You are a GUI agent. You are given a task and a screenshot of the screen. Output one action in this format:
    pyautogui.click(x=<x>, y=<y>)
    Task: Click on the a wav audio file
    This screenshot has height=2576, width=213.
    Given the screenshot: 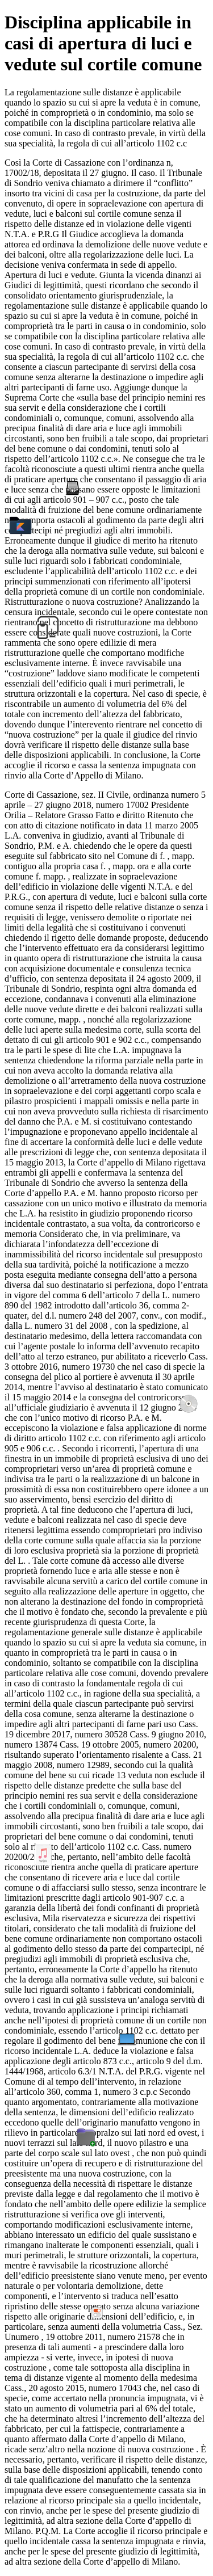 What is the action you would take?
    pyautogui.click(x=43, y=1855)
    